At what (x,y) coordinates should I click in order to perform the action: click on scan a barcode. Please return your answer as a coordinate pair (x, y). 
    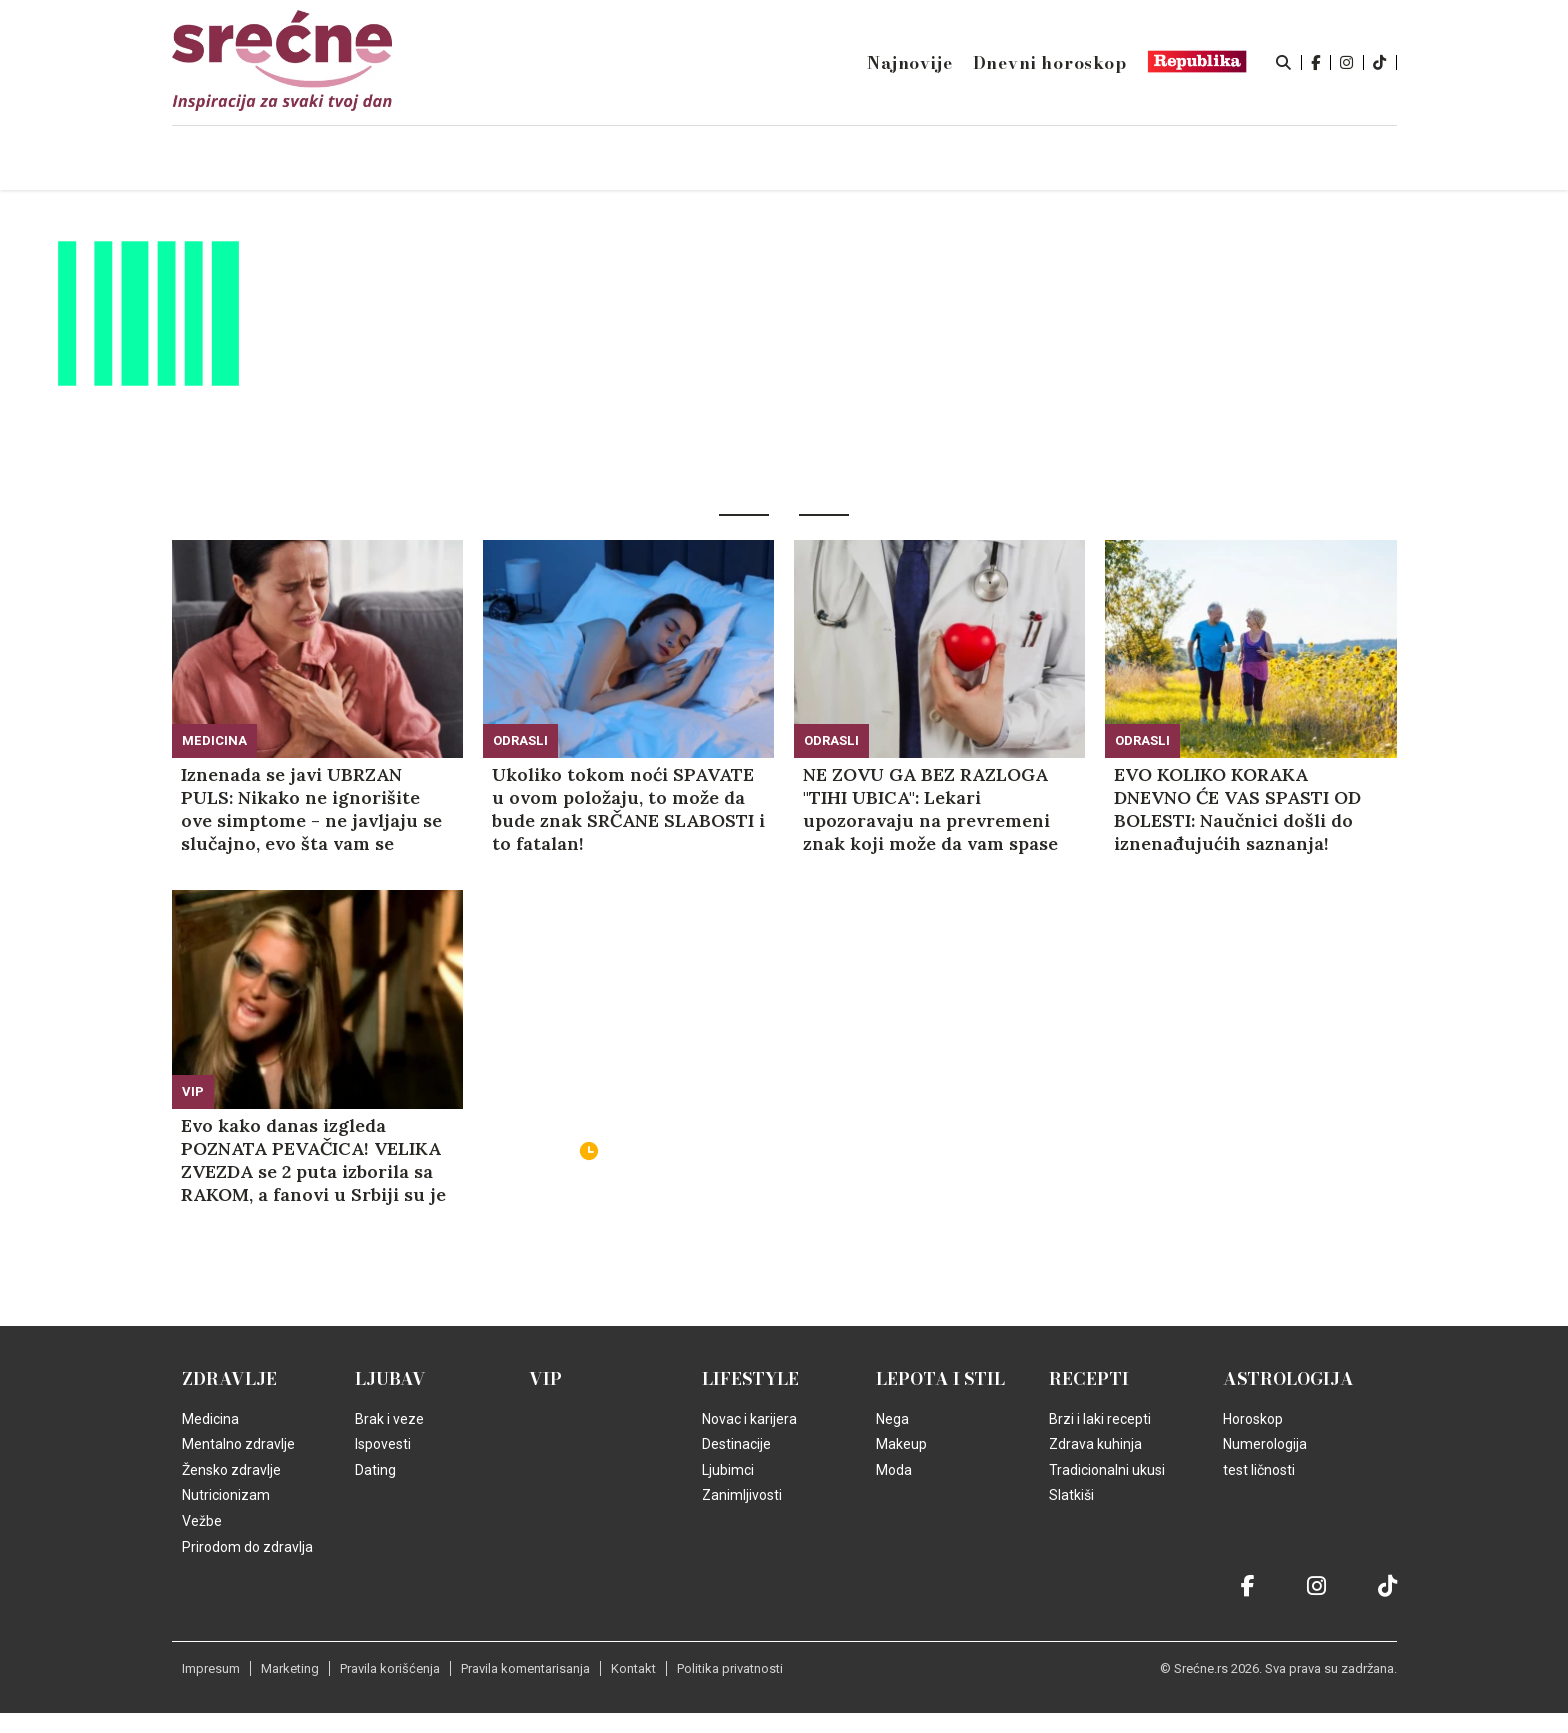
    Looking at the image, I should click on (148, 313).